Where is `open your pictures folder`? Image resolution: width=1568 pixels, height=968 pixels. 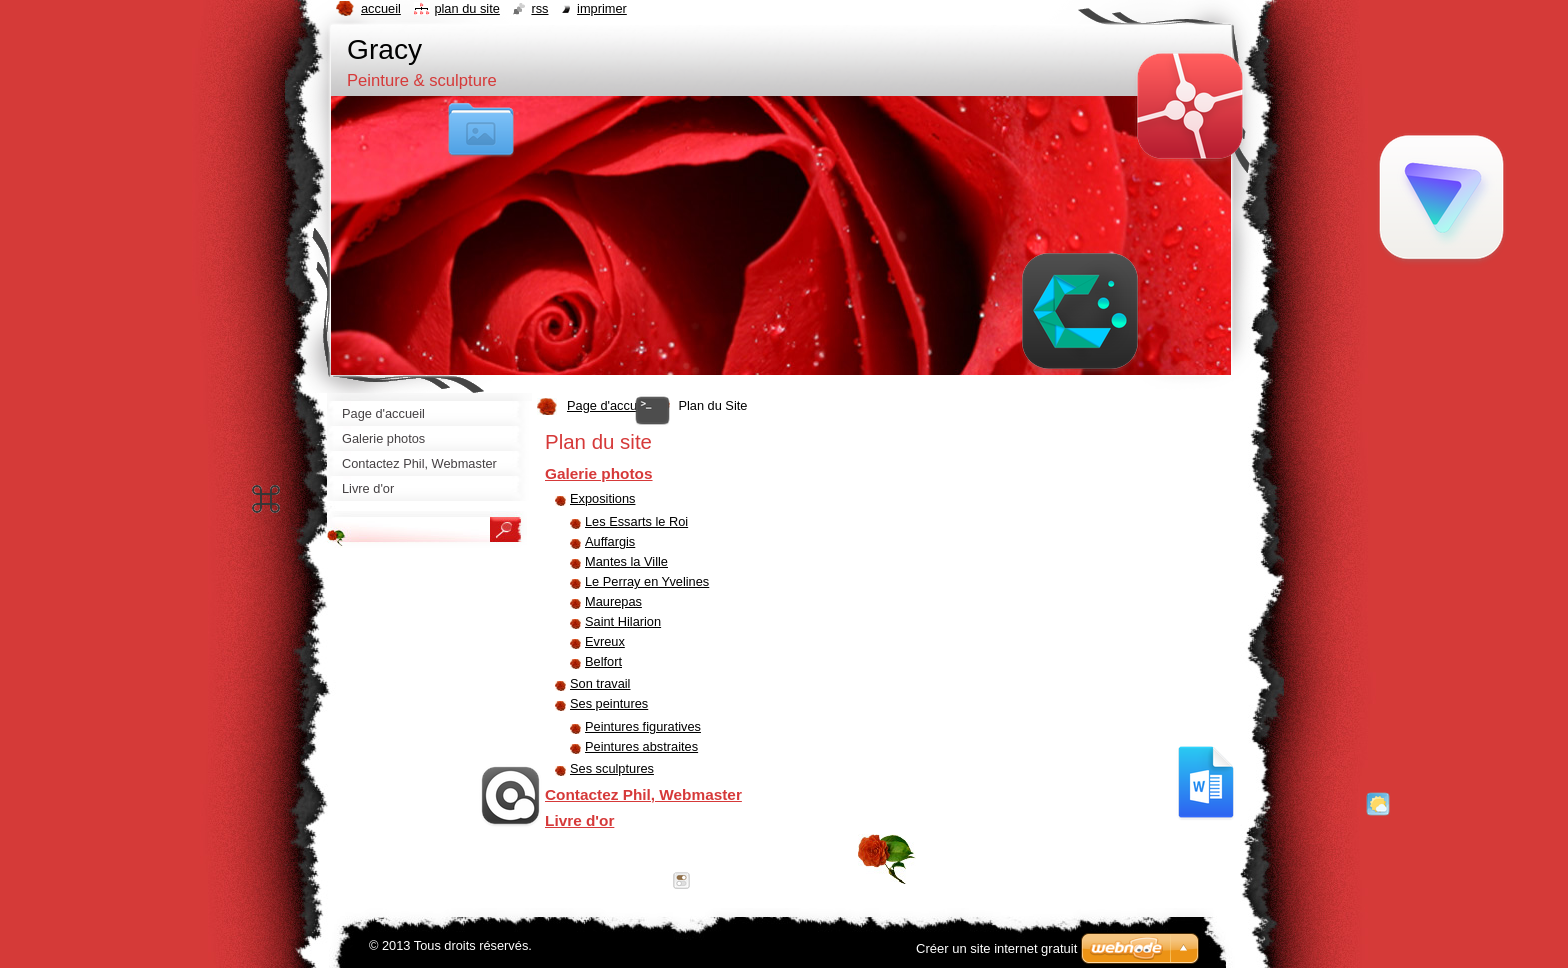
open your pictures folder is located at coordinates (481, 129).